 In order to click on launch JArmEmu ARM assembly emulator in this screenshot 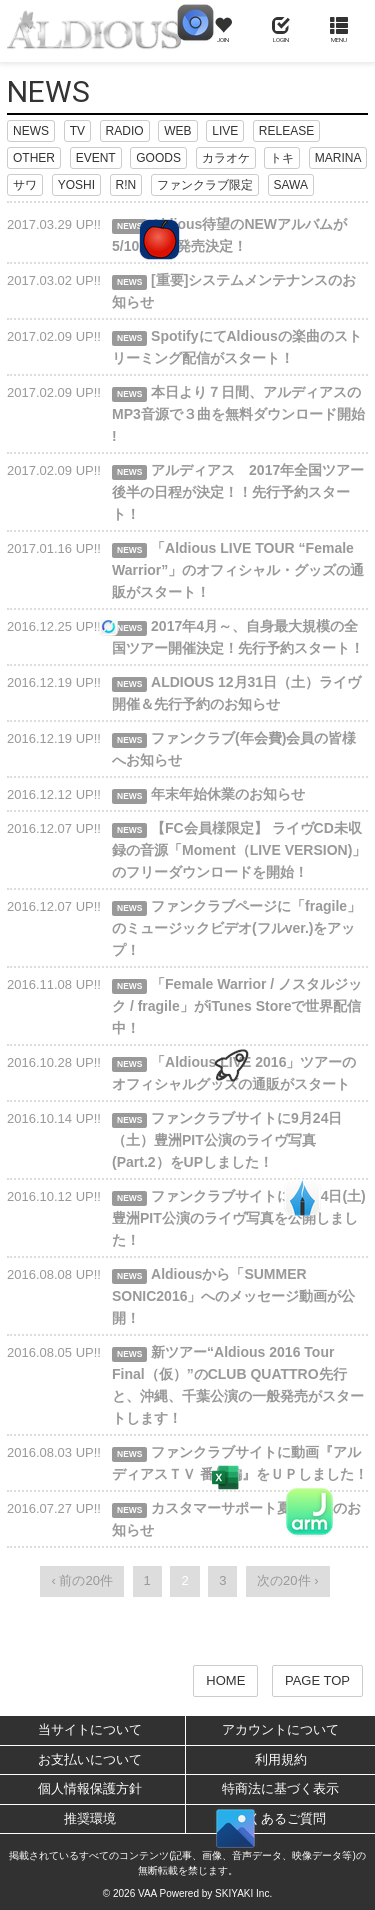, I will do `click(309, 1511)`.